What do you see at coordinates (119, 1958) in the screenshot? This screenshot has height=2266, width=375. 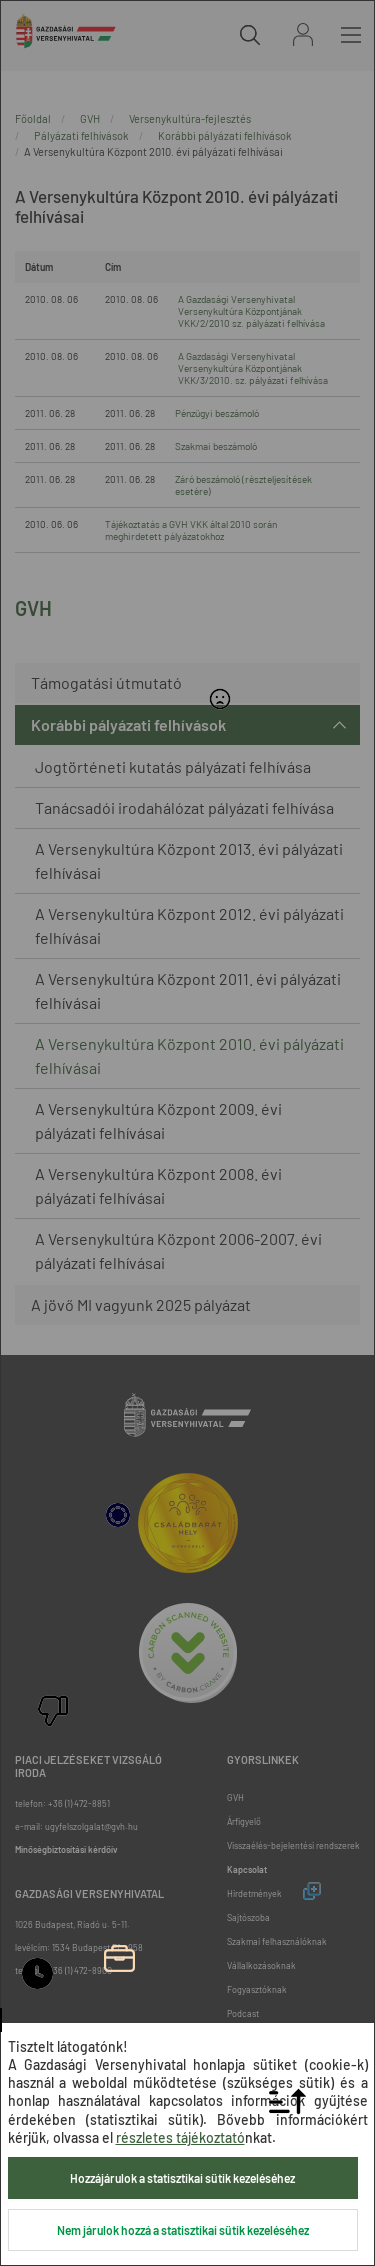 I see `access work or business-related content` at bounding box center [119, 1958].